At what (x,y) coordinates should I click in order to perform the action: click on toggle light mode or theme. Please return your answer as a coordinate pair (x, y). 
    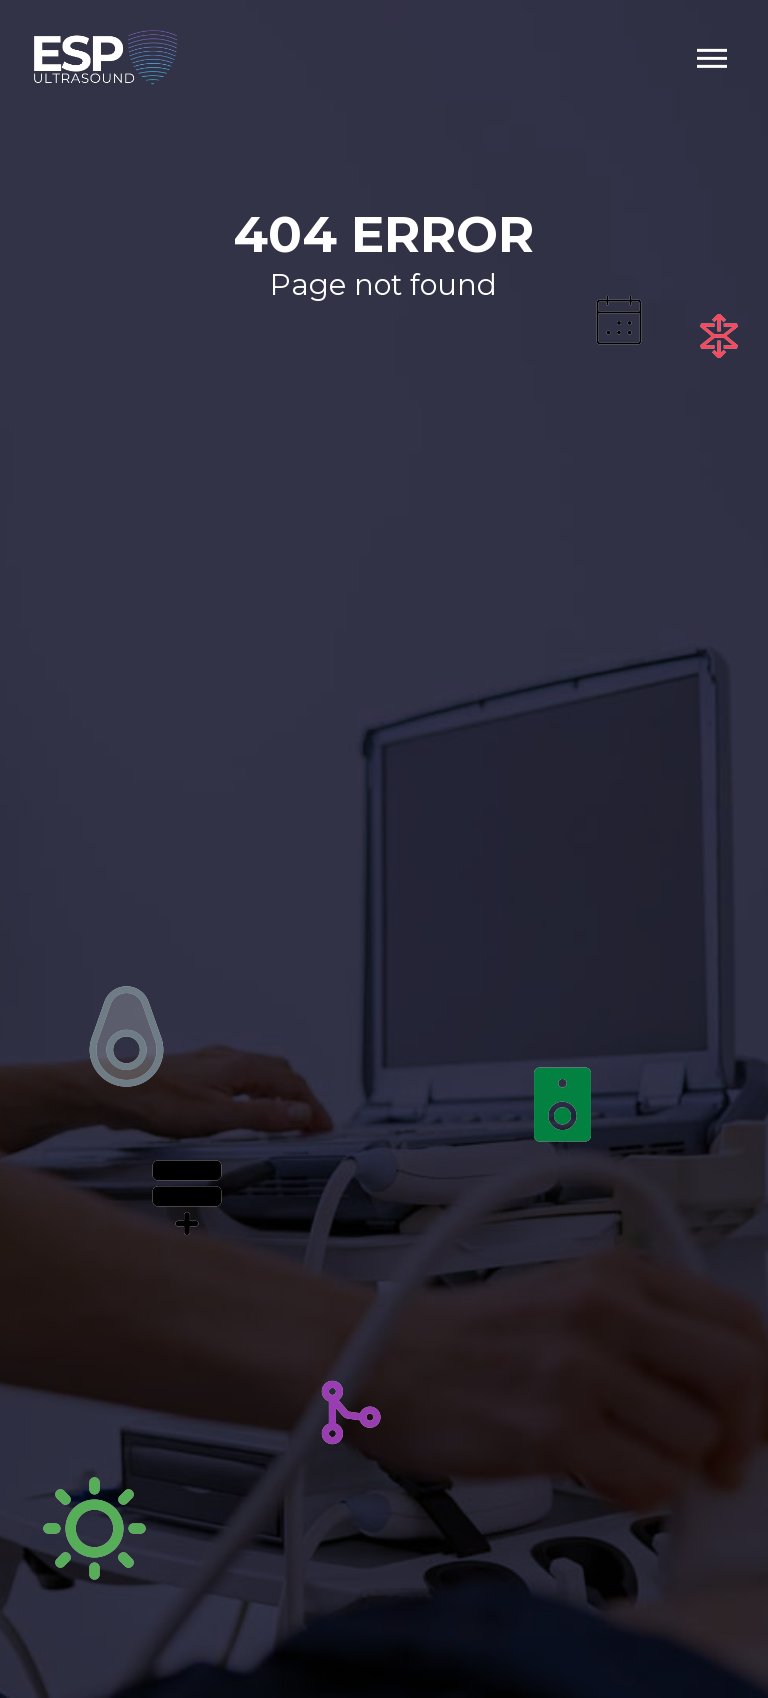
    Looking at the image, I should click on (94, 1528).